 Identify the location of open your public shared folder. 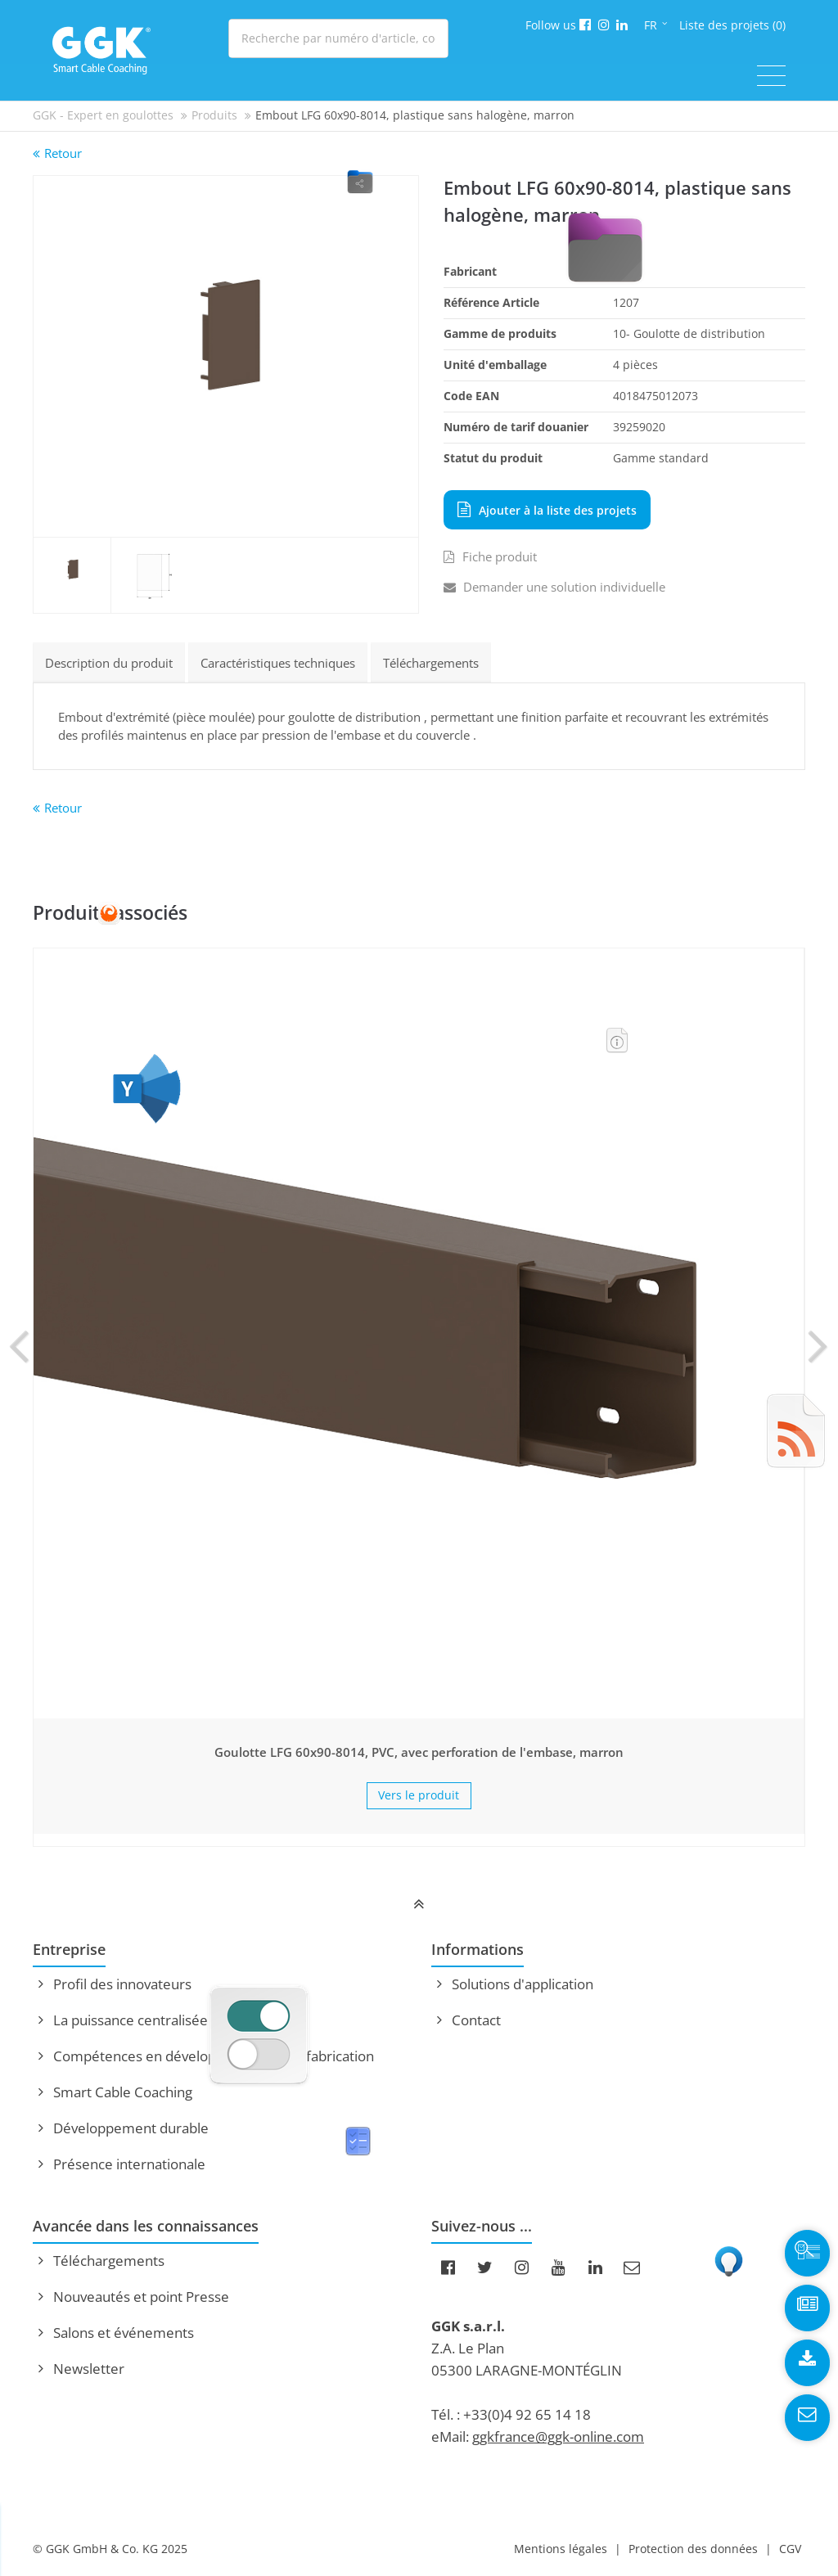
(360, 182).